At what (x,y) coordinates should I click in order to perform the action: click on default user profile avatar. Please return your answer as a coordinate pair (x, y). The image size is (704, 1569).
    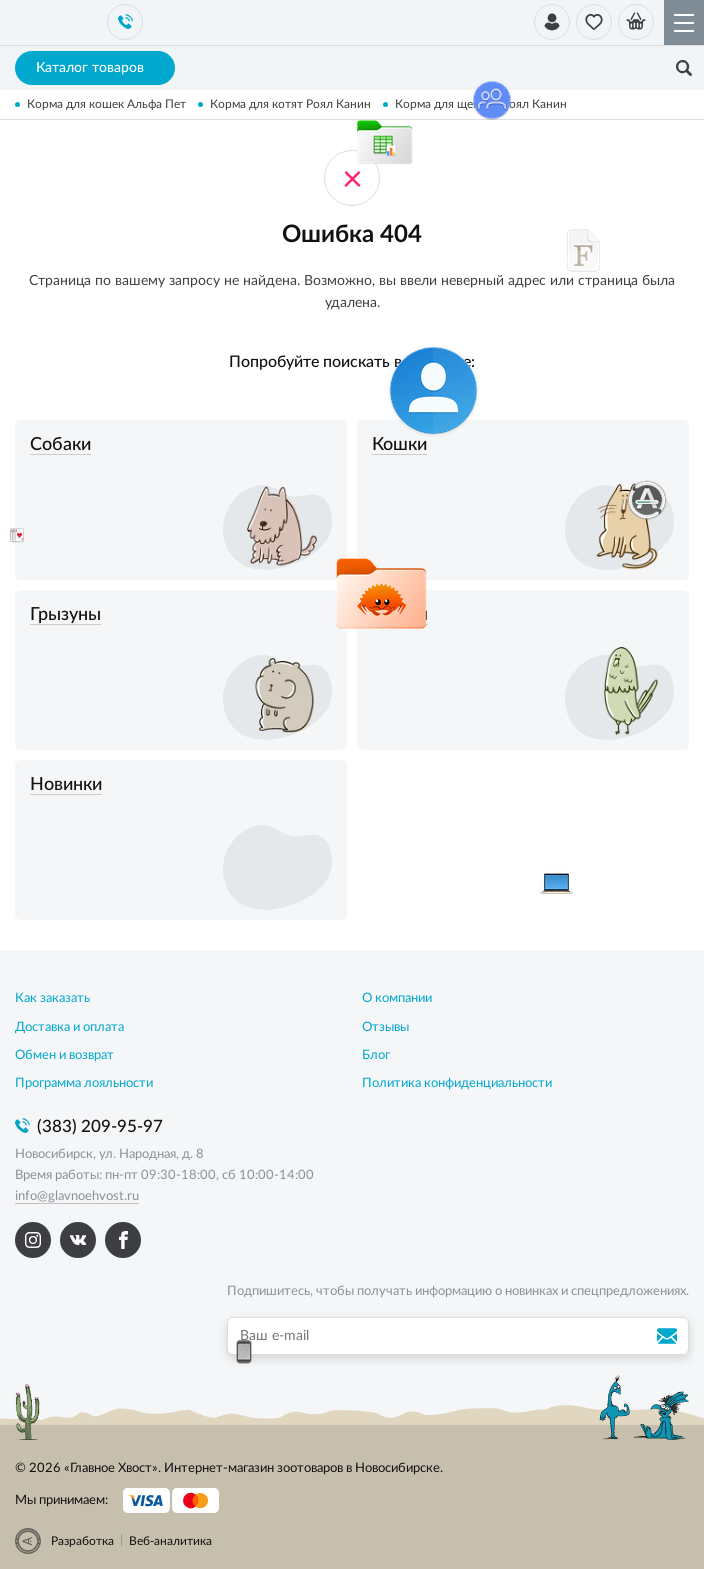
    Looking at the image, I should click on (433, 390).